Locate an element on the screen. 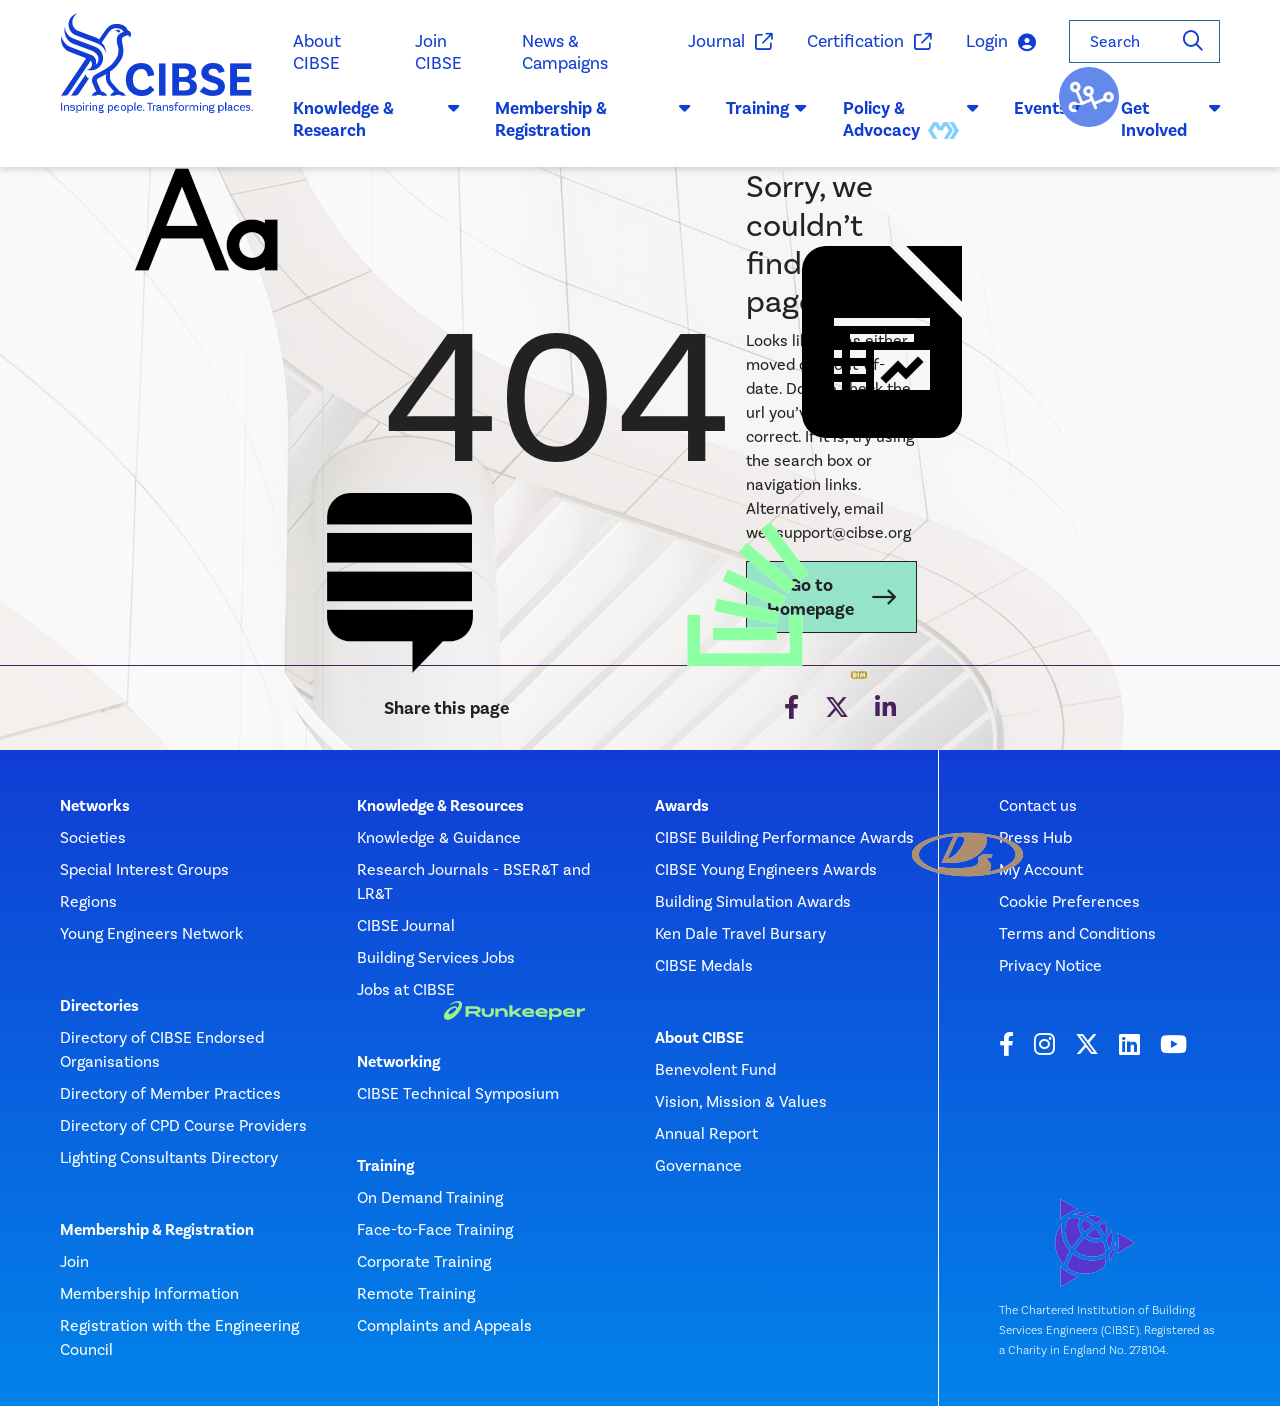  trimble company logo is located at coordinates (1095, 1243).